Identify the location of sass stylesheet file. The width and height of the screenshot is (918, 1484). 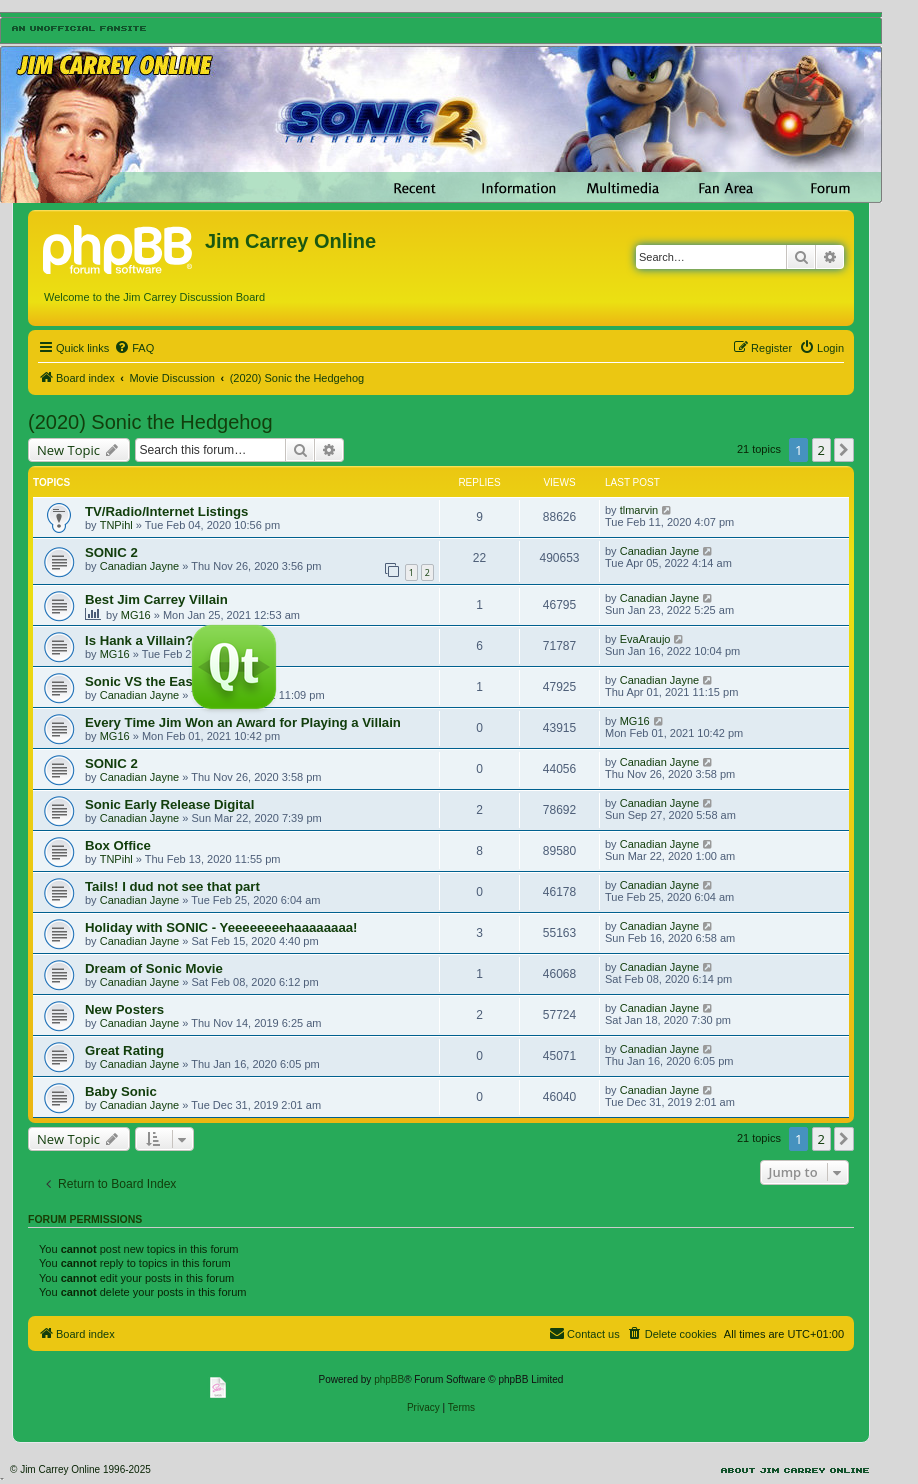
(218, 1388).